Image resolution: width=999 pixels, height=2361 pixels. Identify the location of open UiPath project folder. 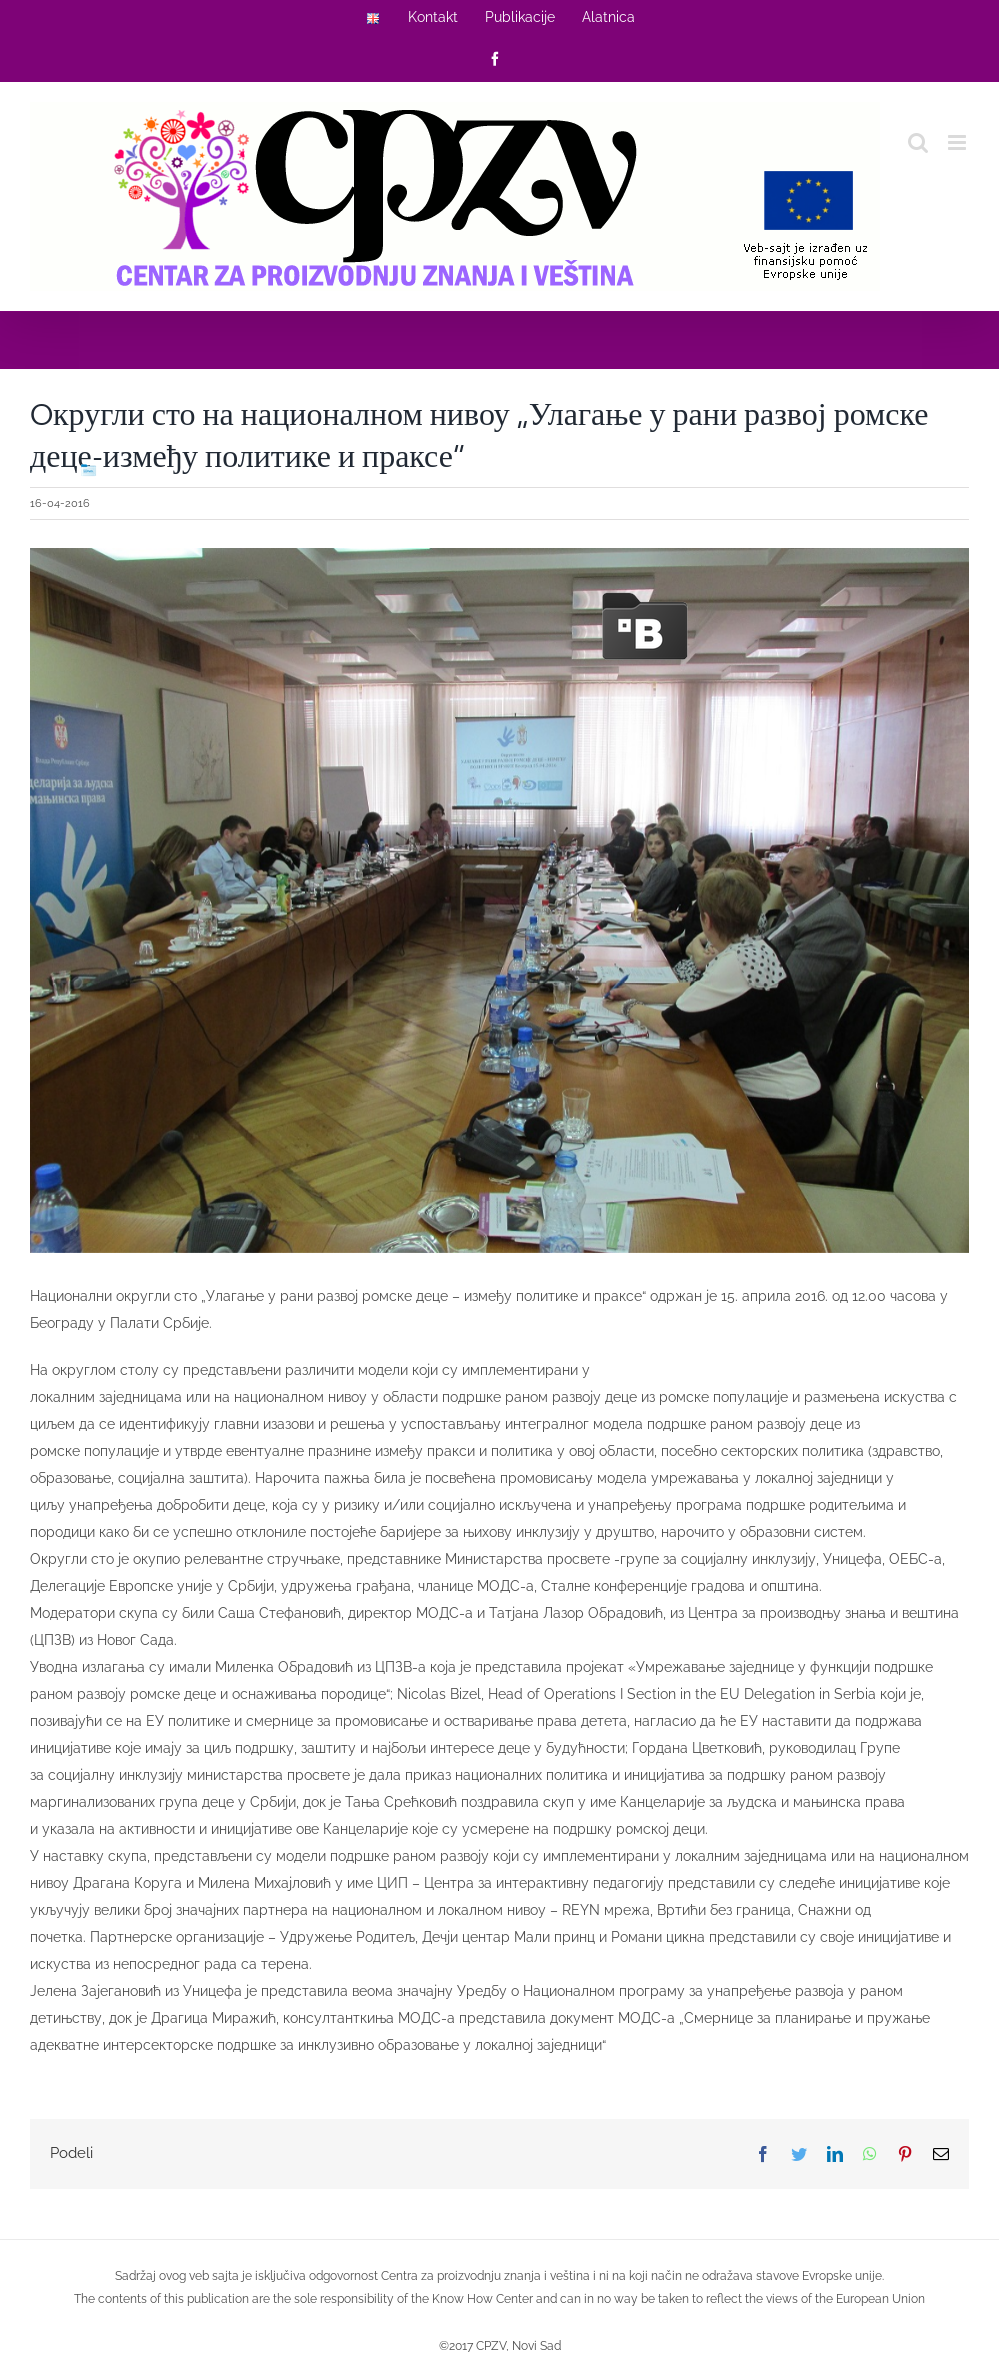
(88, 470).